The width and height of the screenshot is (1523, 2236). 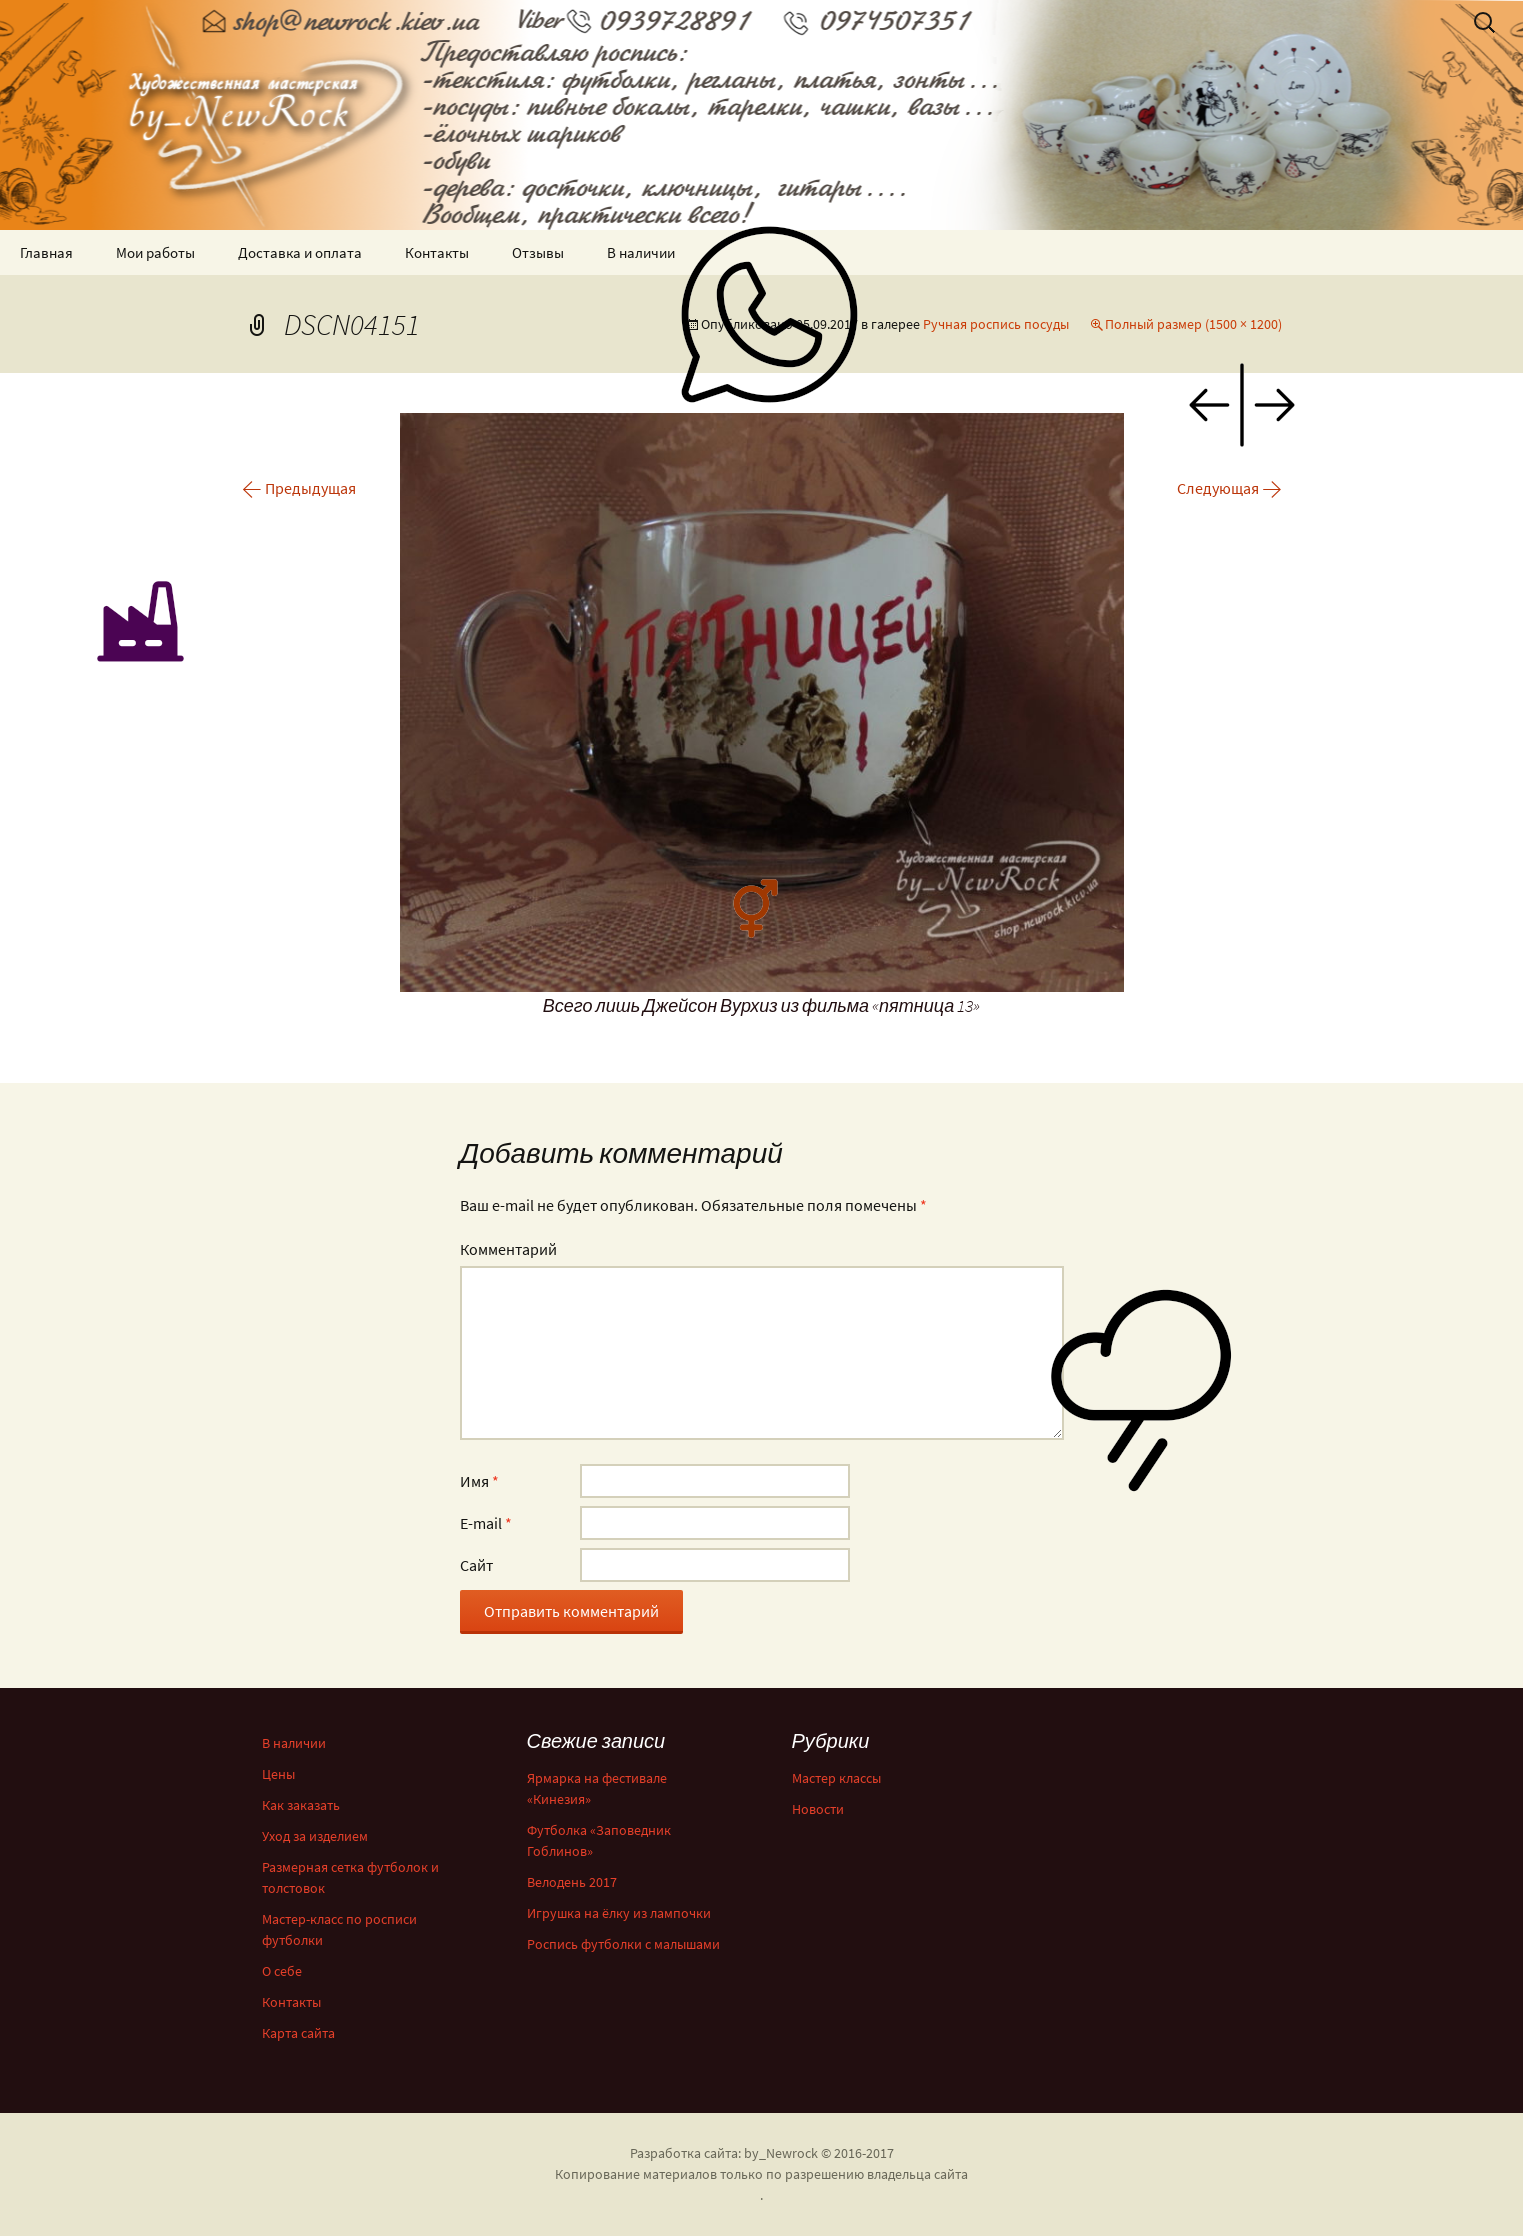 What do you see at coordinates (1242, 405) in the screenshot?
I see `expand content horizontally` at bounding box center [1242, 405].